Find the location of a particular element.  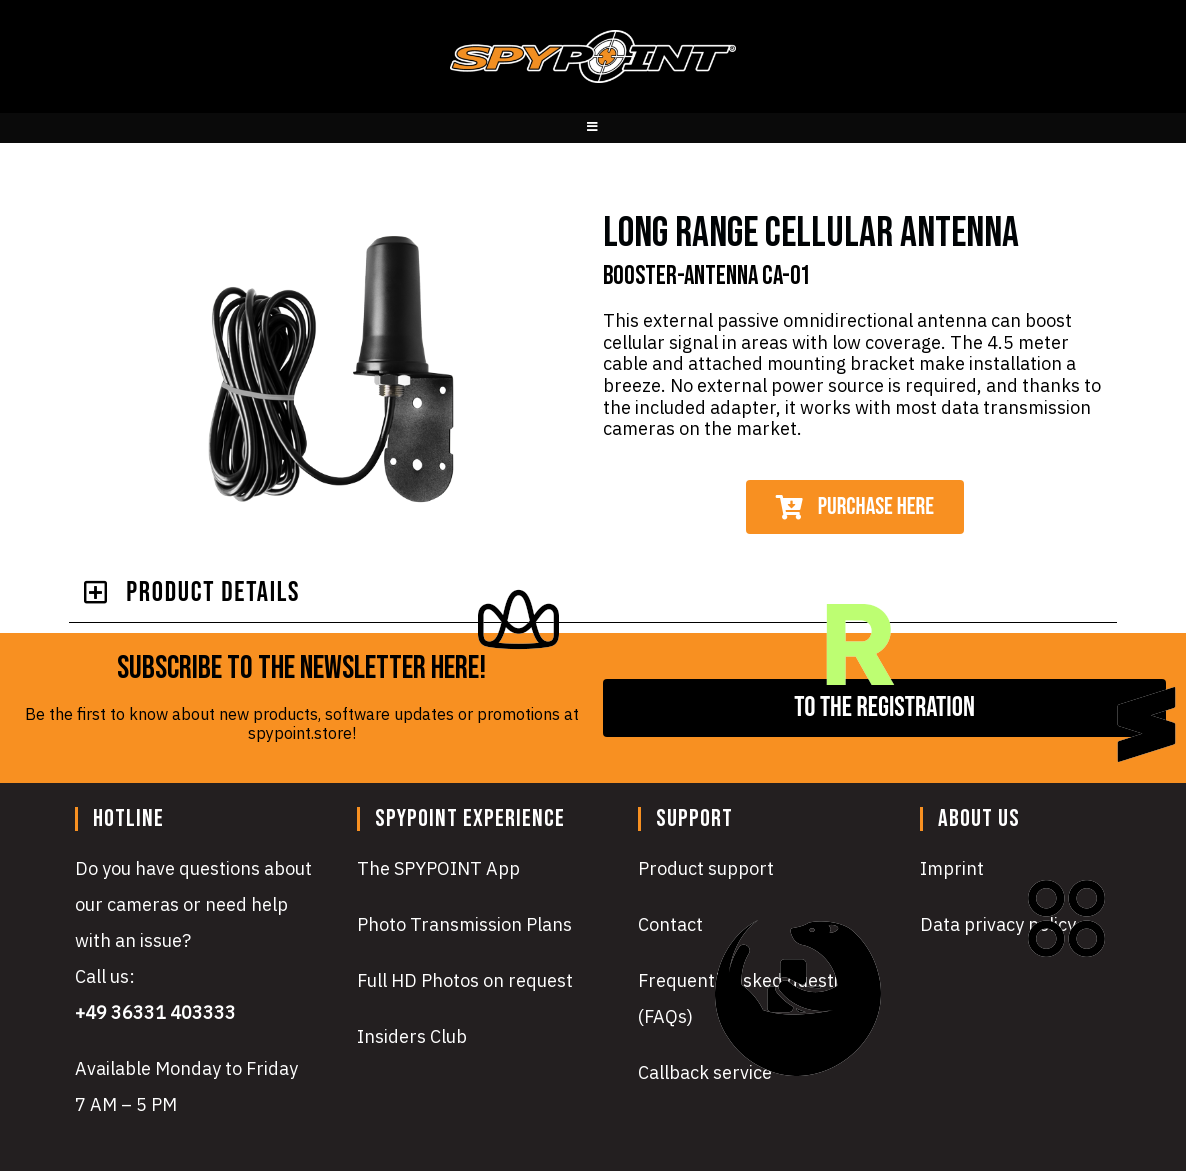

linuxserver.io project logo is located at coordinates (798, 998).